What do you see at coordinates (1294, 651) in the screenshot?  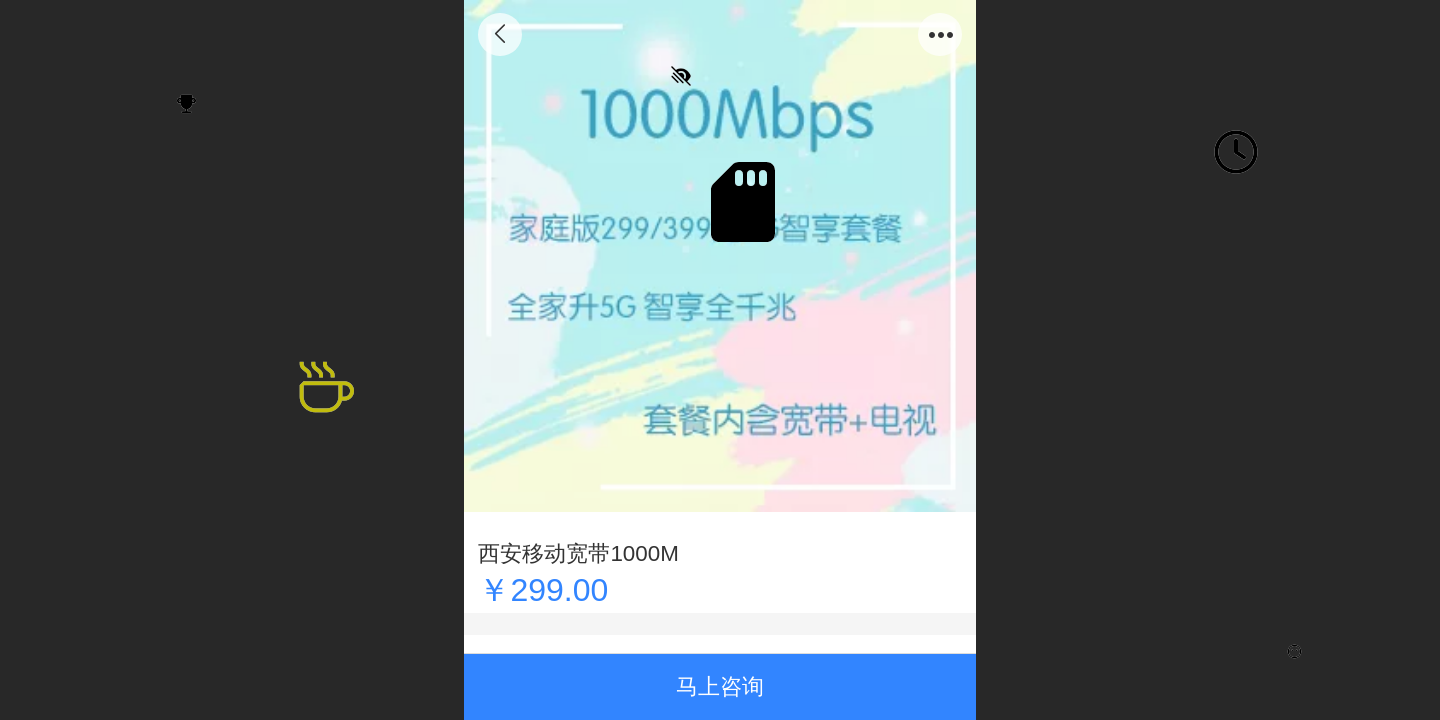 I see `indicates a neutral or no-response status` at bounding box center [1294, 651].